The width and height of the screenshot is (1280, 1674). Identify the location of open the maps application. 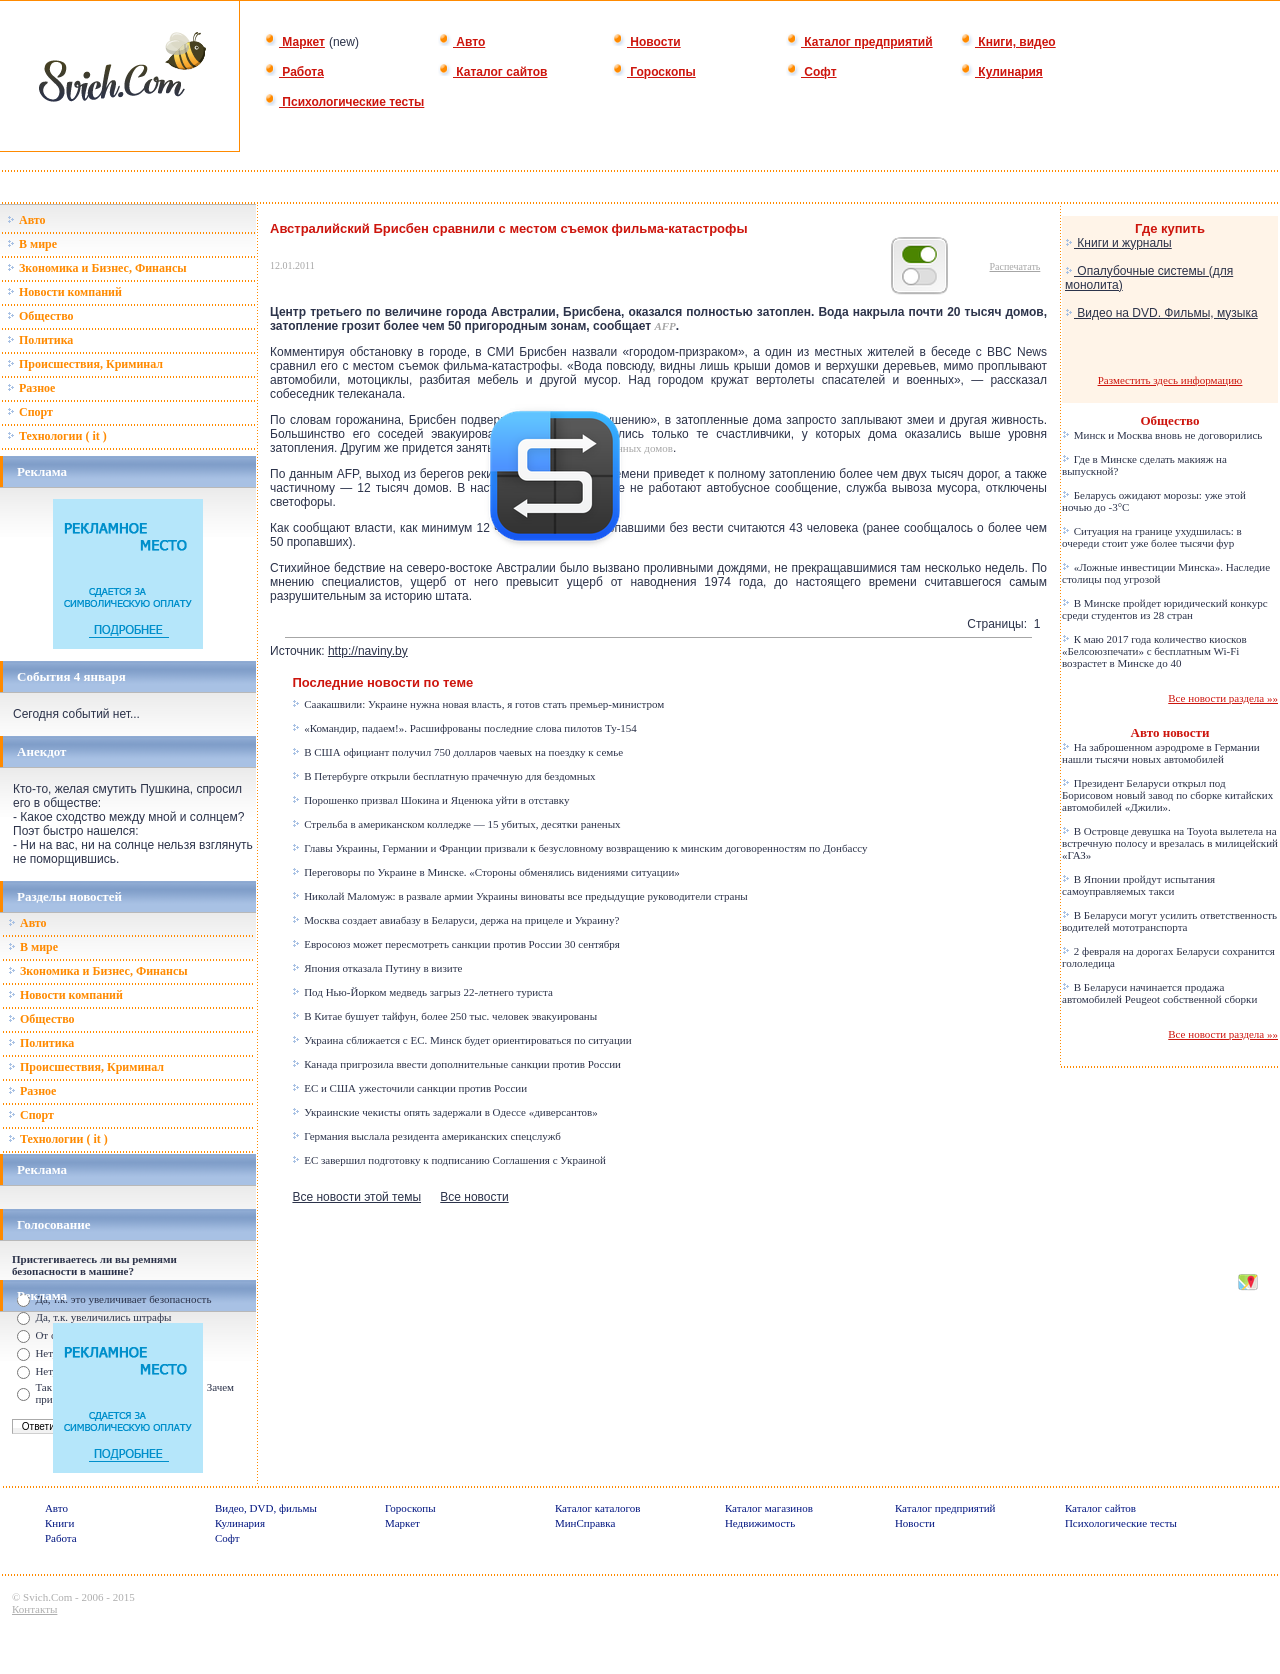
(1248, 1282).